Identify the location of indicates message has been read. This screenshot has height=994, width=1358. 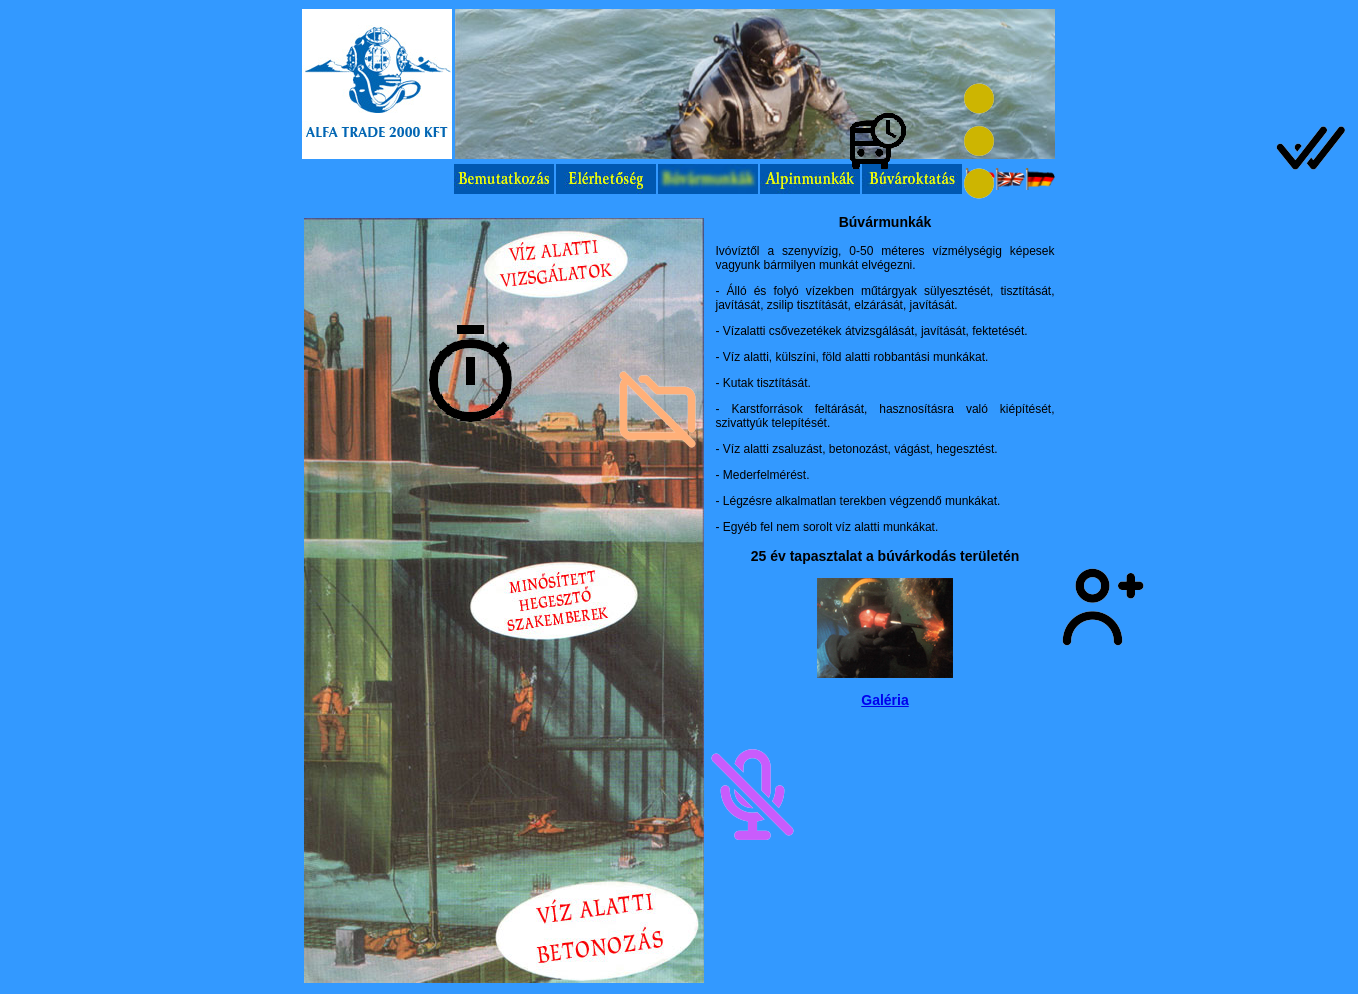
(1309, 148).